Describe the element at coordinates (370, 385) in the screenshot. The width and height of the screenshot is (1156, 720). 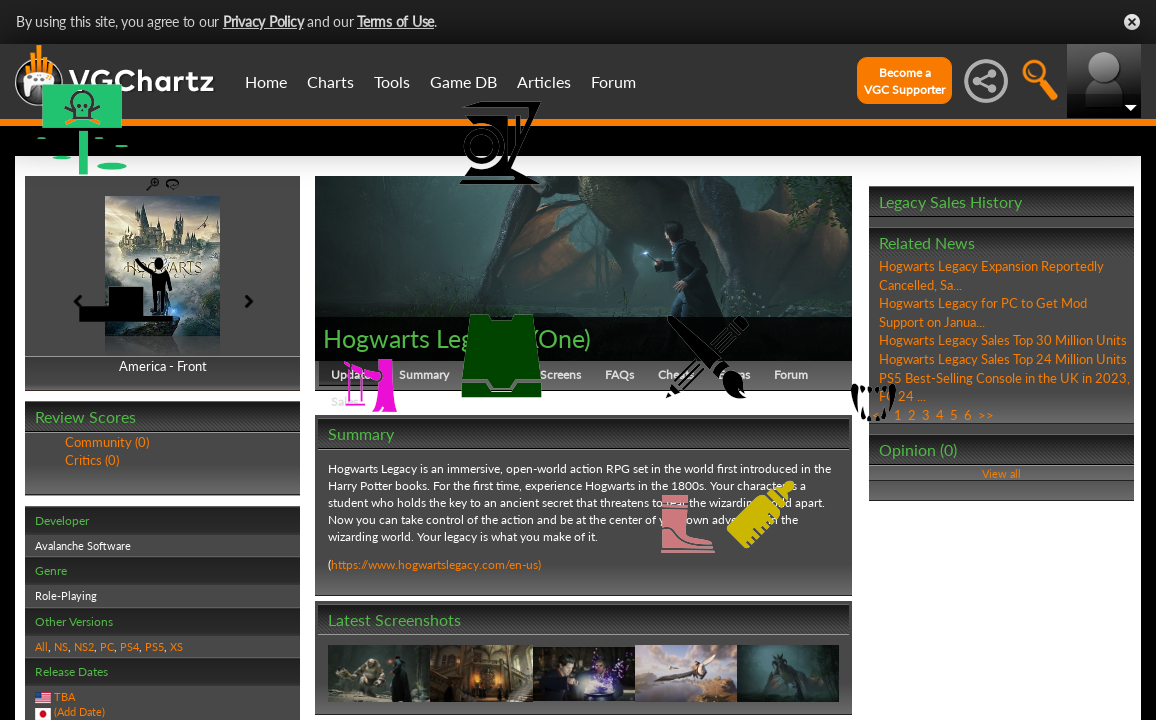
I see `access playground or recreational areas` at that location.